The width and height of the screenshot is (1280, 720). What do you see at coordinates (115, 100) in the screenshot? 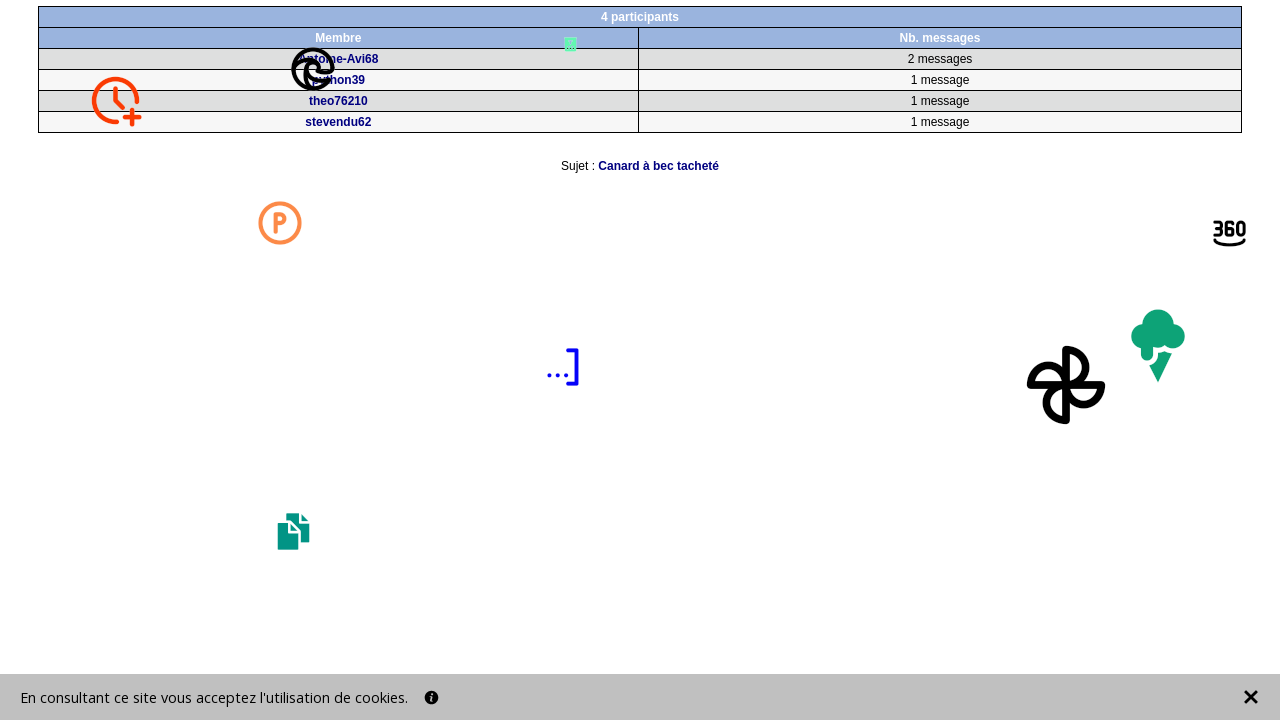
I see `add a new timer or alarm` at bounding box center [115, 100].